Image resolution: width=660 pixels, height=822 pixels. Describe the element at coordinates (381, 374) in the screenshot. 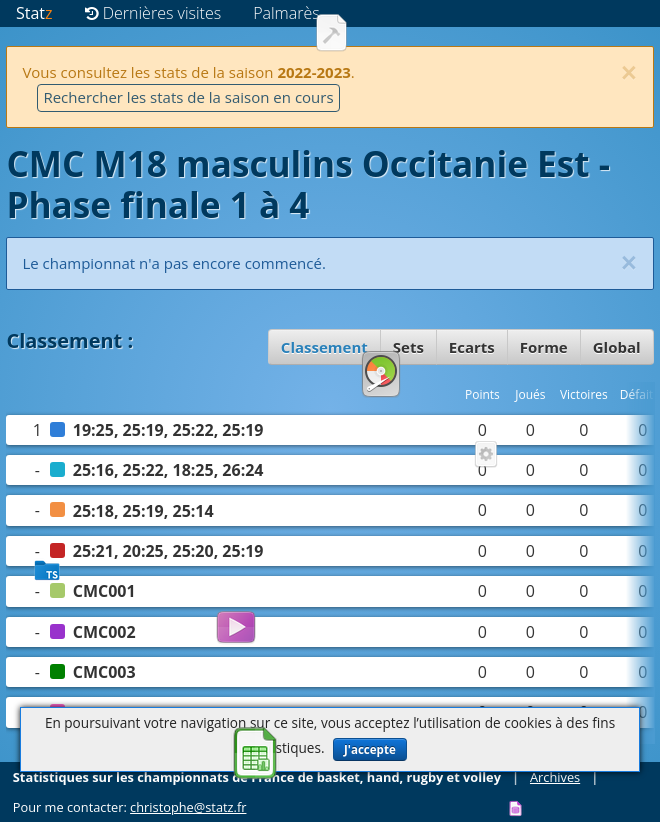

I see `open gparted disk partition editor` at that location.